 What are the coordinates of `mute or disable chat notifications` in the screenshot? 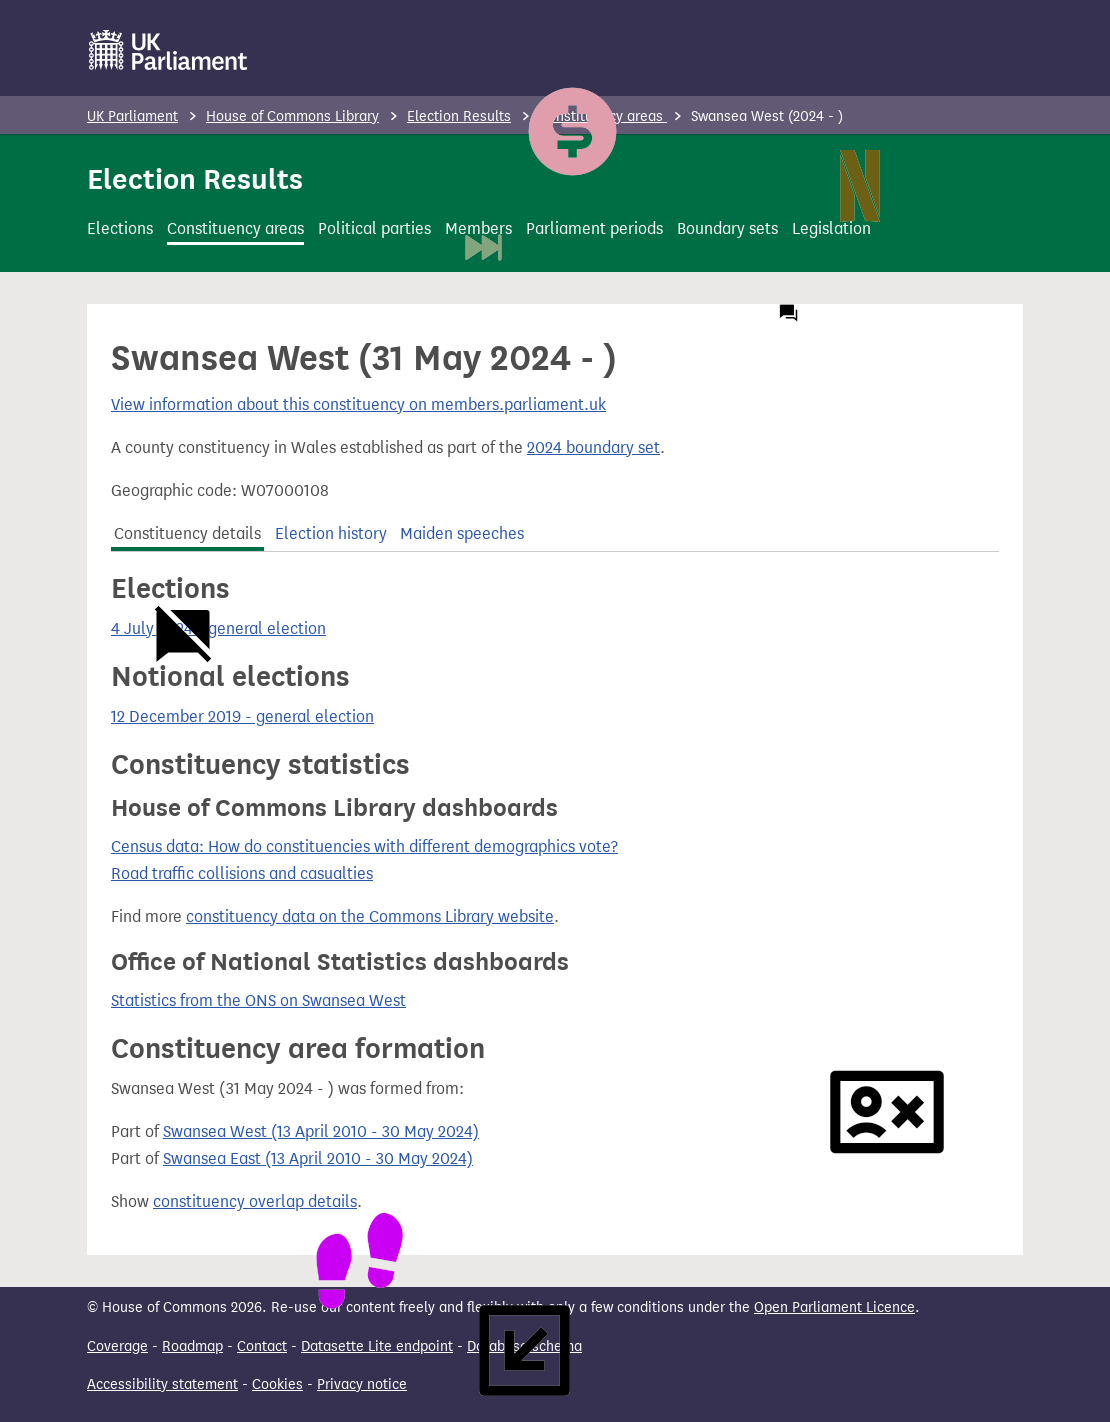 It's located at (183, 634).